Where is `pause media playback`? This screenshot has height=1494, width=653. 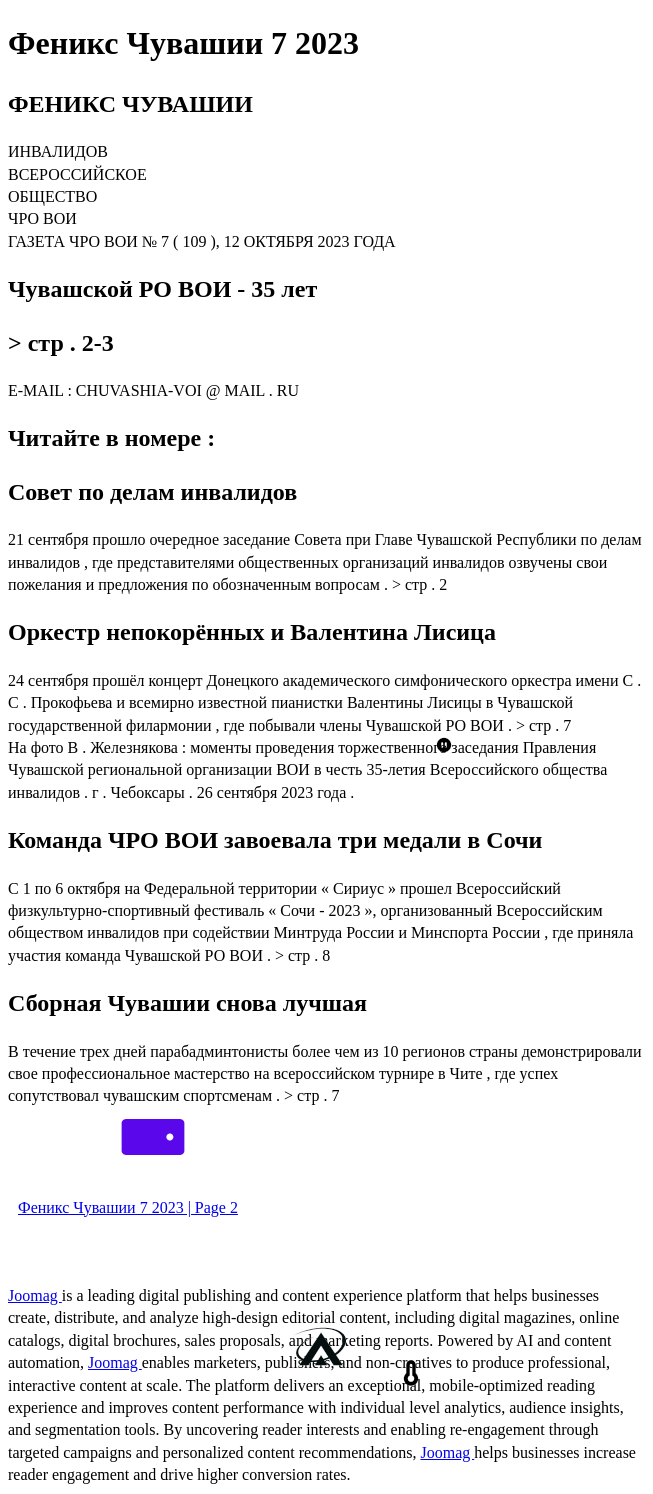
pause media playback is located at coordinates (444, 745).